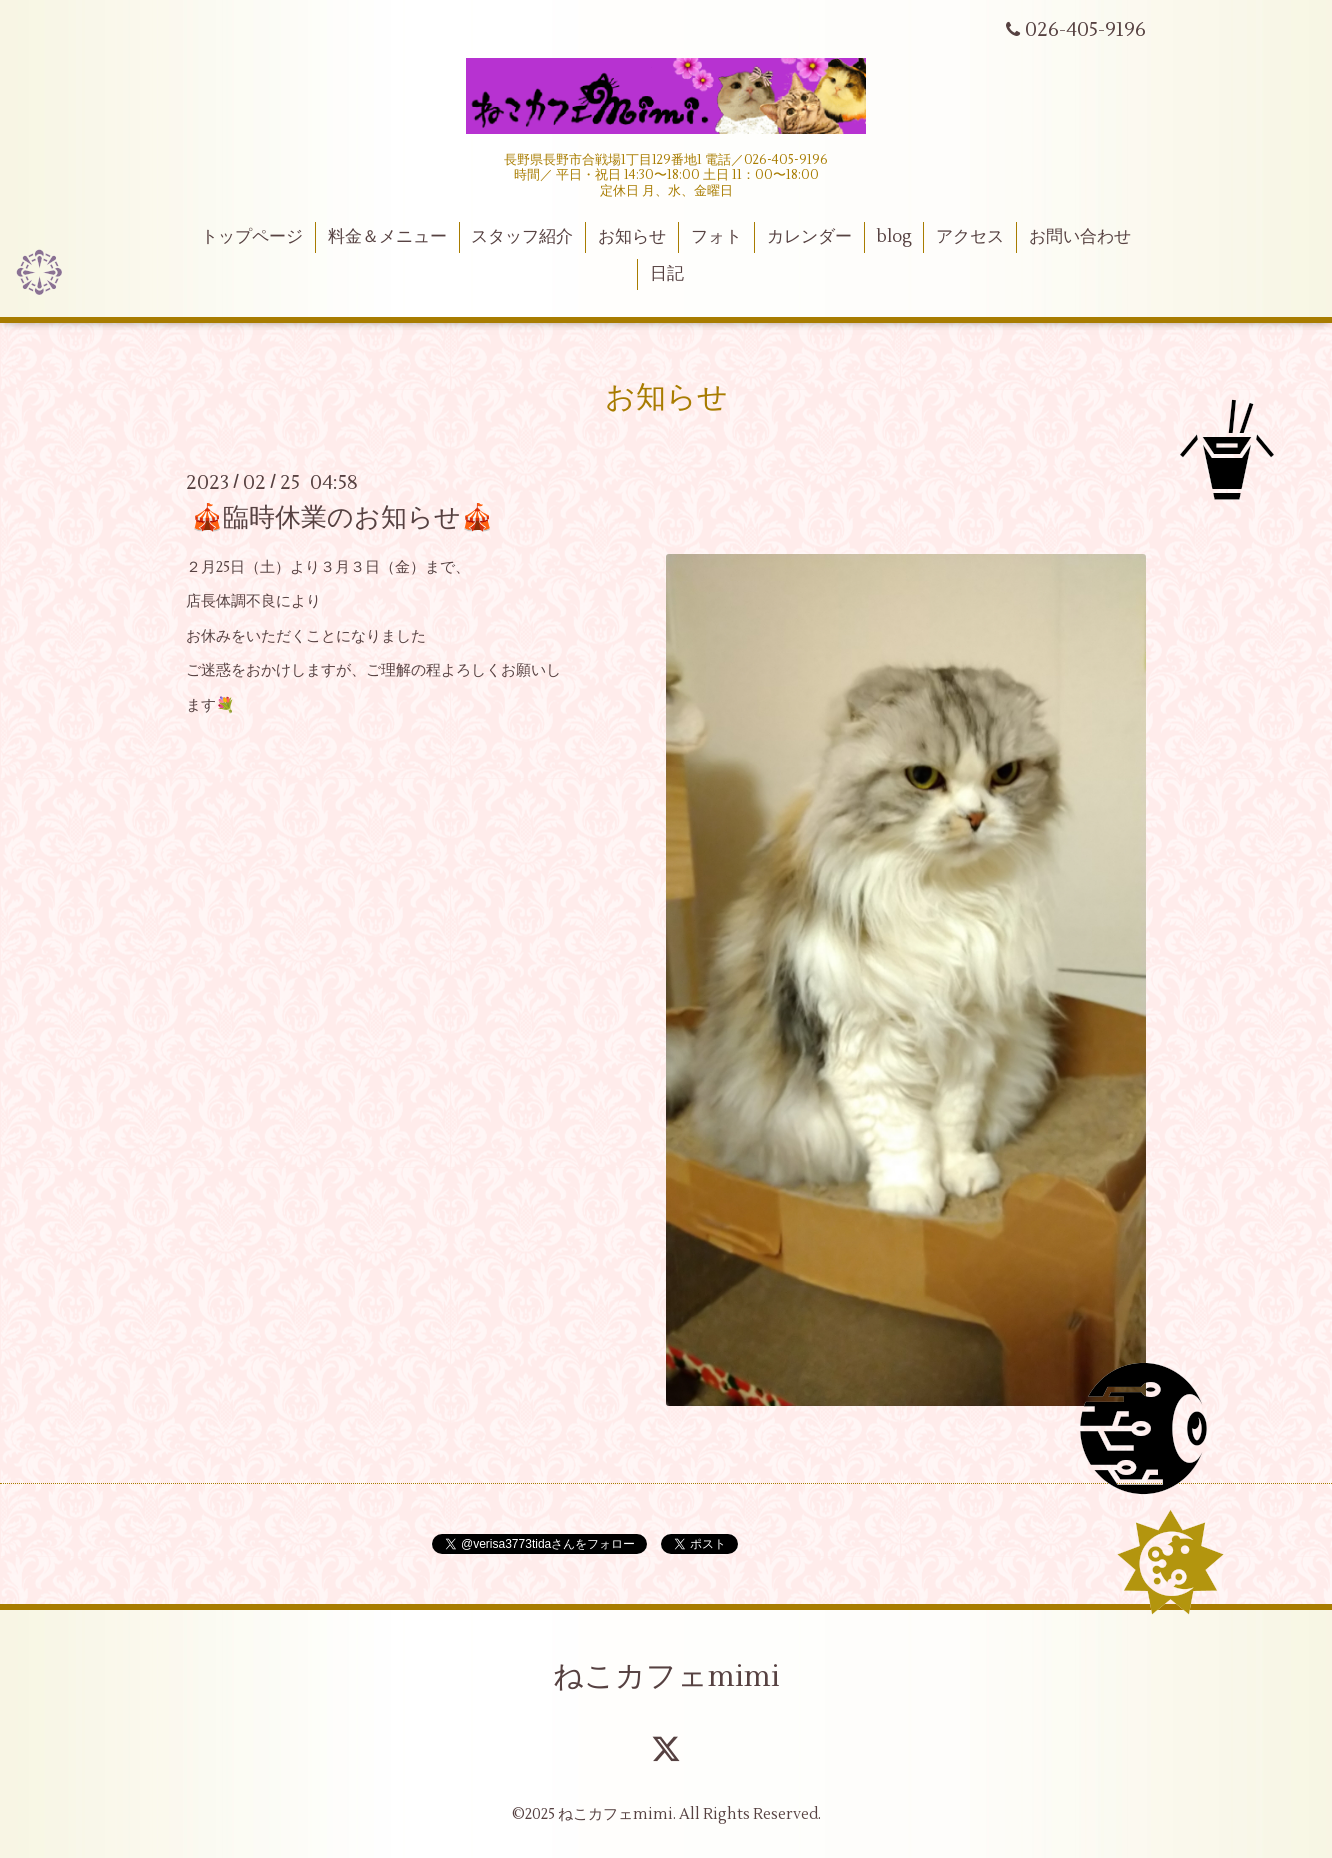 The width and height of the screenshot is (1332, 1858). Describe the element at coordinates (1227, 449) in the screenshot. I see `quick food or noodle delivery option` at that location.